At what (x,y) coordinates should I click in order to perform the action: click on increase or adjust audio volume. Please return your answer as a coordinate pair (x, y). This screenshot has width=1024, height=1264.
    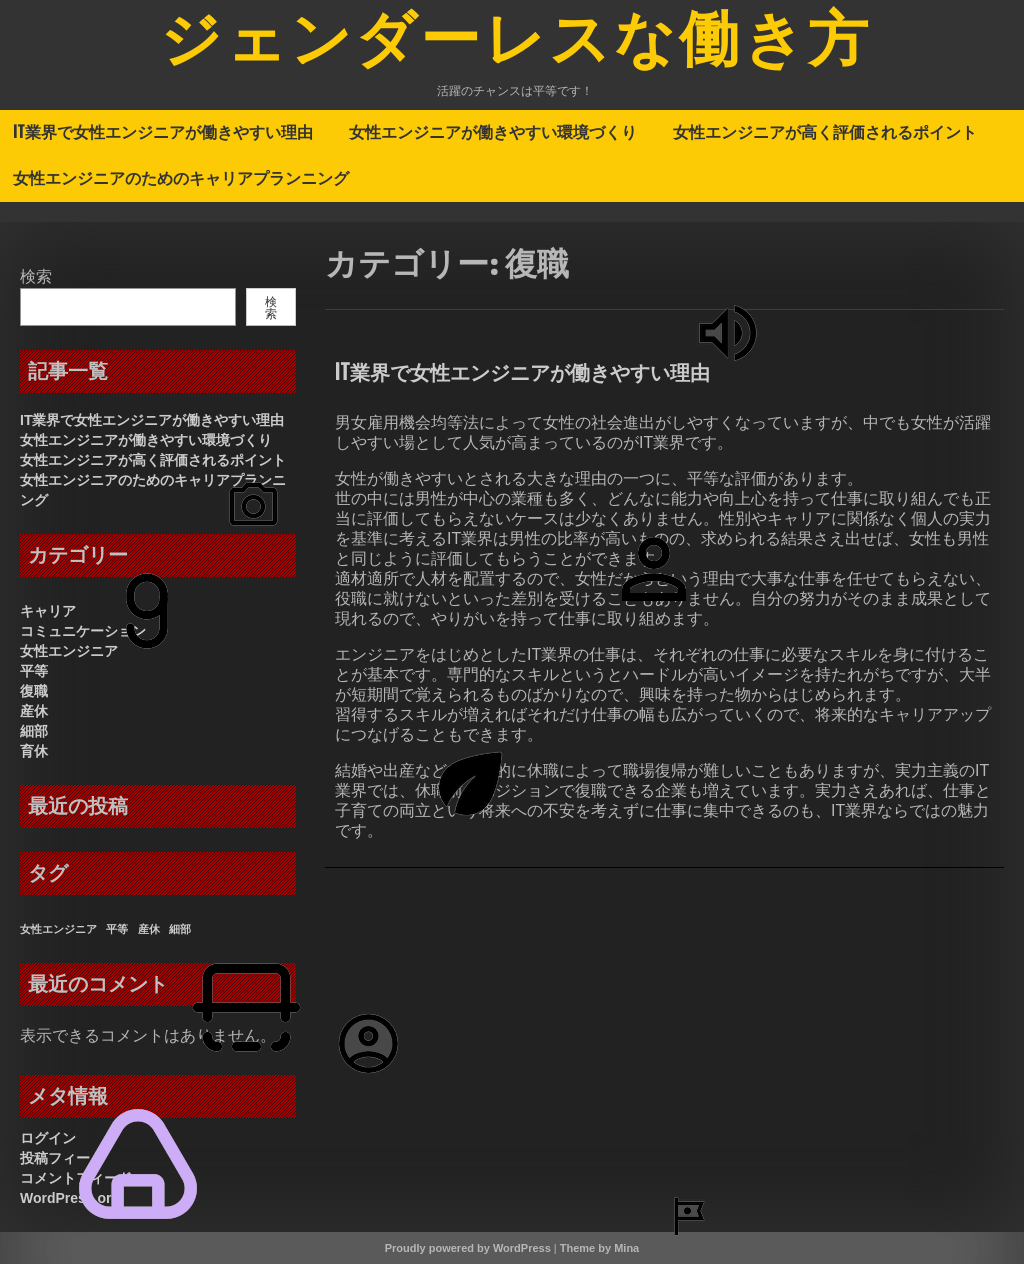
    Looking at the image, I should click on (728, 333).